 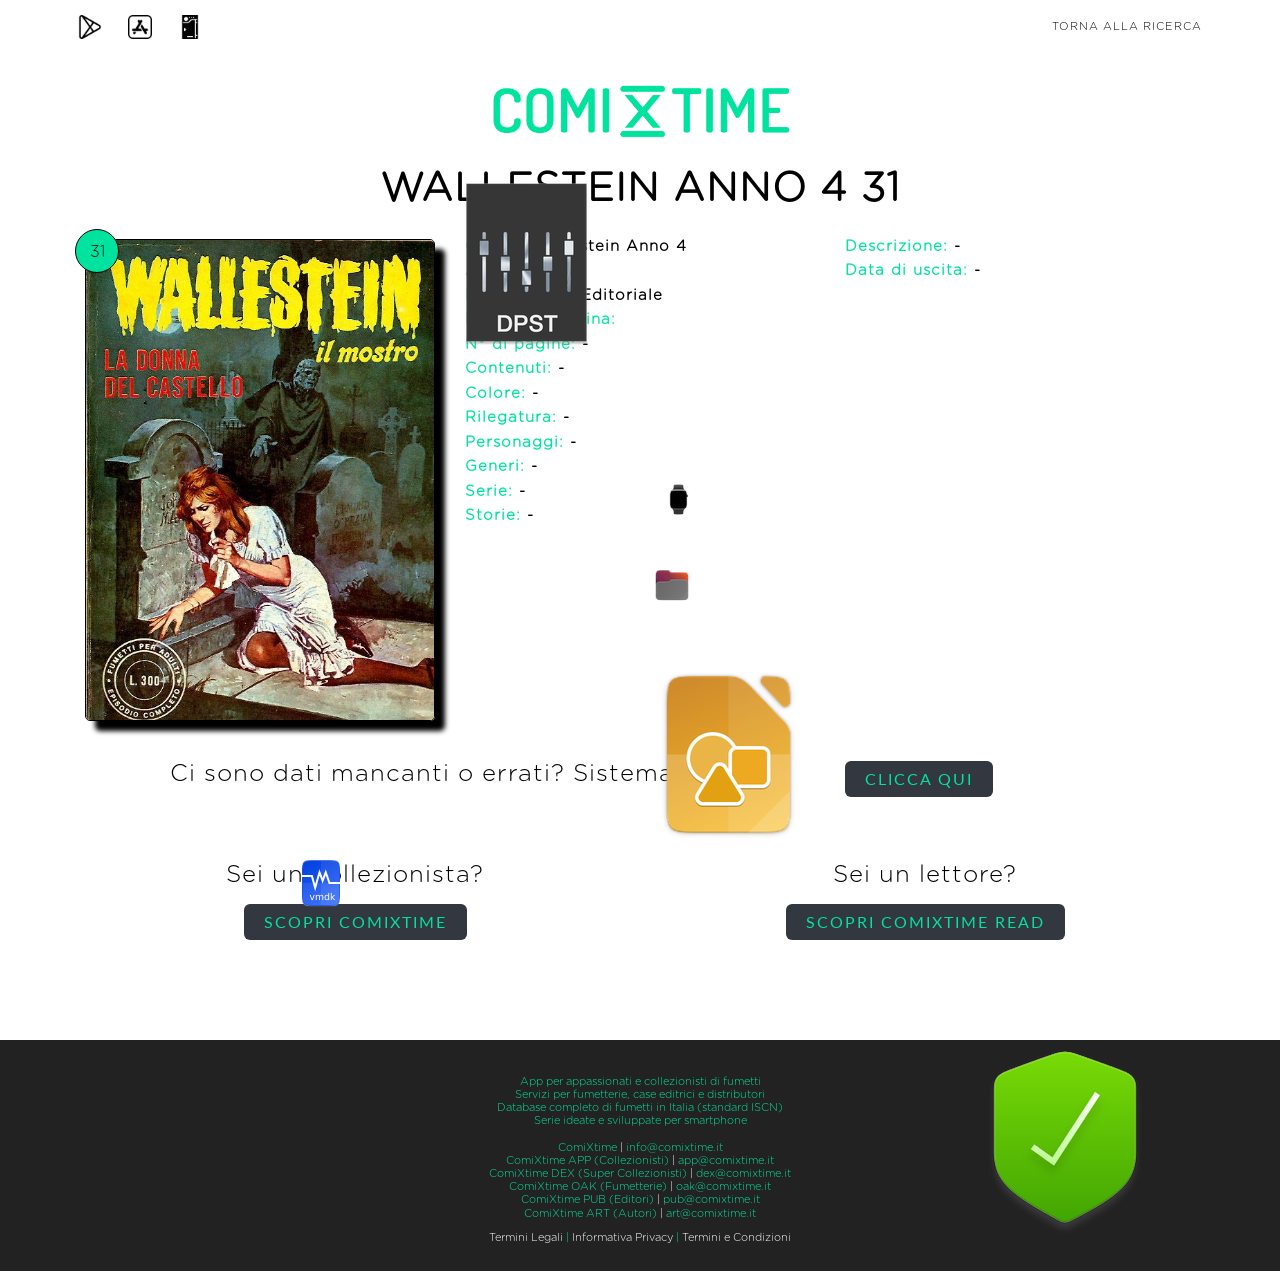 What do you see at coordinates (526, 266) in the screenshot?
I see `open GarageBand audio mixing controls` at bounding box center [526, 266].